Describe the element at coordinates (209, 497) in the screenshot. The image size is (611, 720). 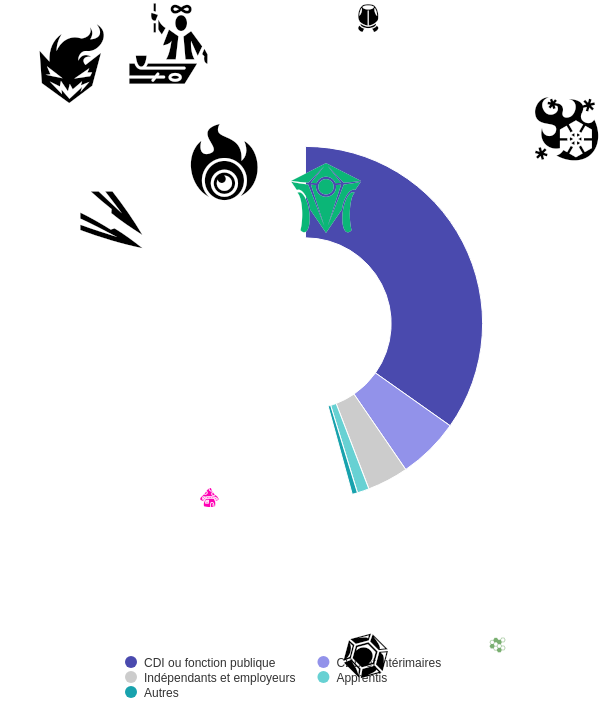
I see `access fairy tale or fantasy-themed game content` at that location.